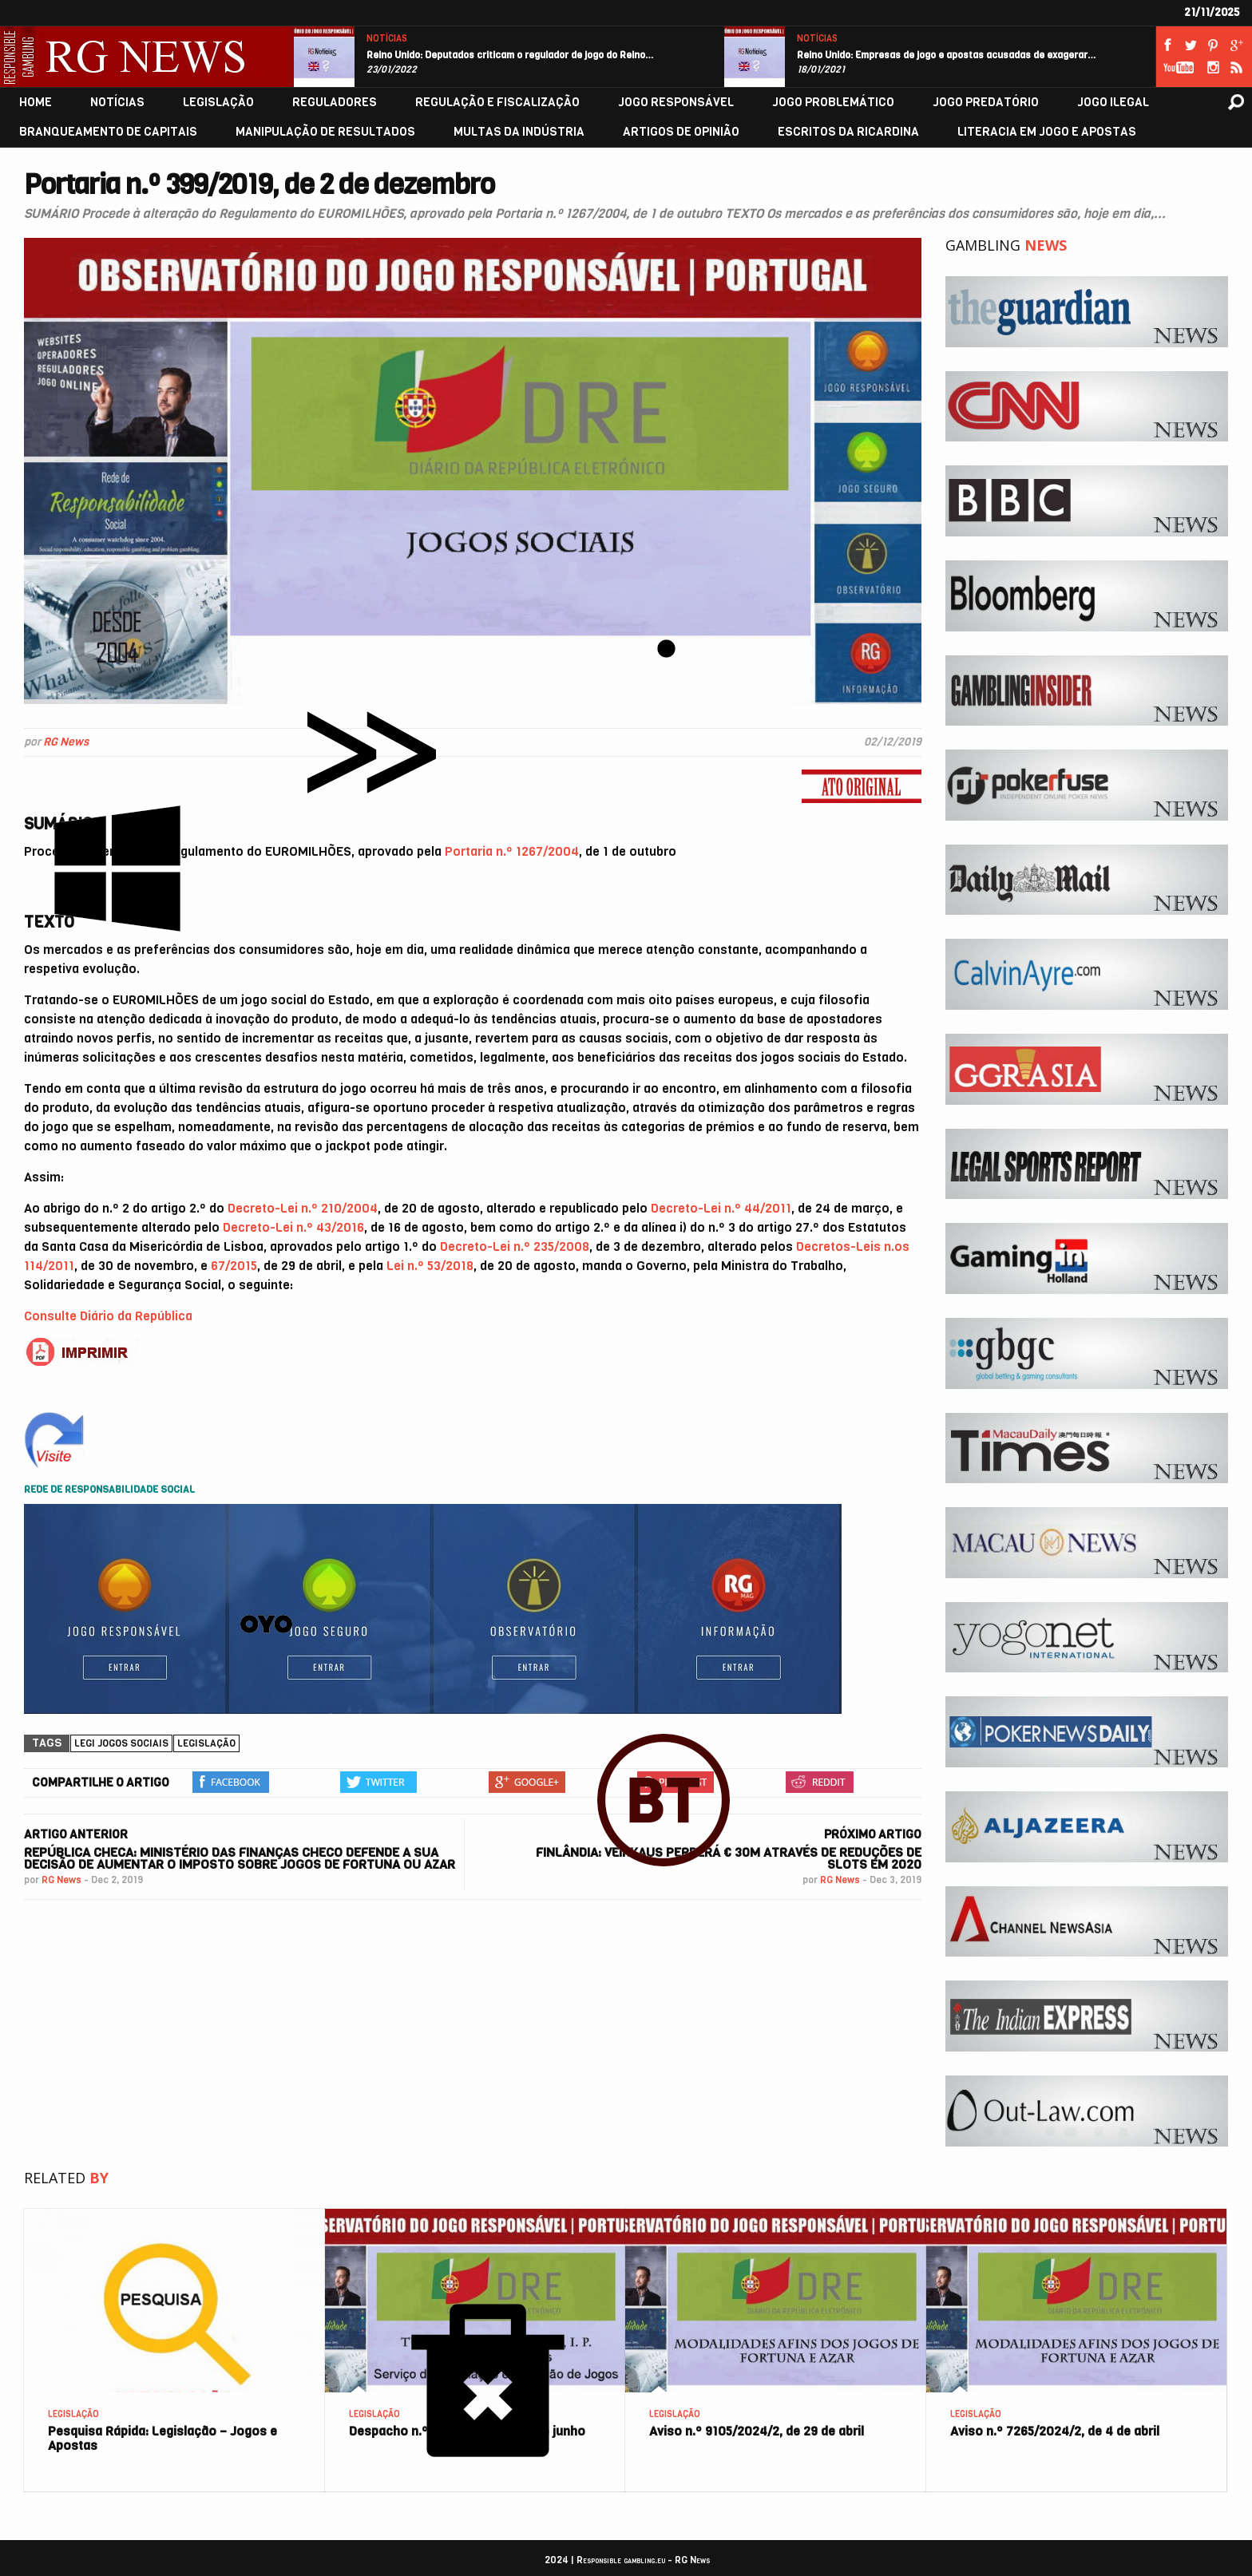 The image size is (1252, 2576). Describe the element at coordinates (664, 1800) in the screenshot. I see `BT (British Telecom) company logo` at that location.